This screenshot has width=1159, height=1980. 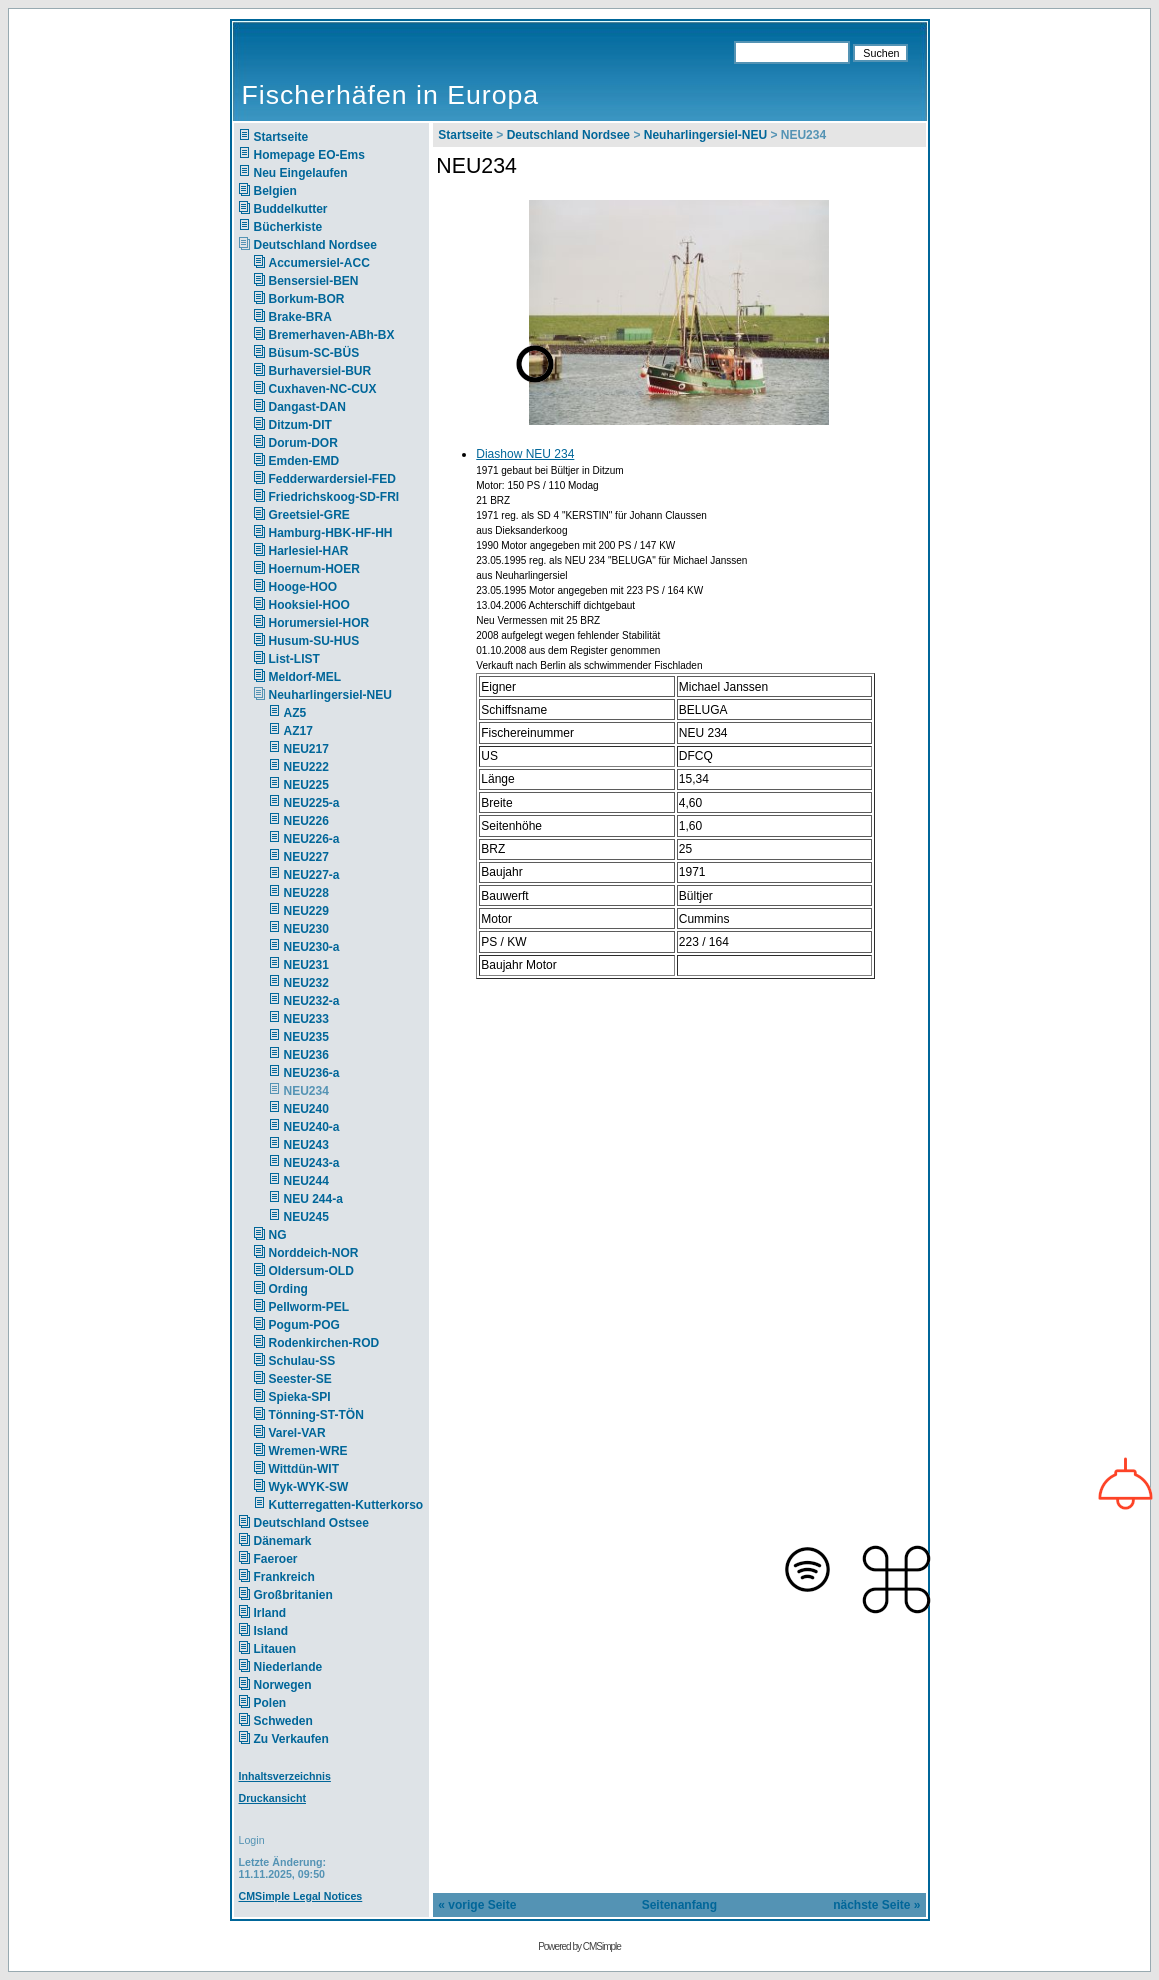 What do you see at coordinates (535, 364) in the screenshot?
I see `indicates an unselected or inactive radio button option` at bounding box center [535, 364].